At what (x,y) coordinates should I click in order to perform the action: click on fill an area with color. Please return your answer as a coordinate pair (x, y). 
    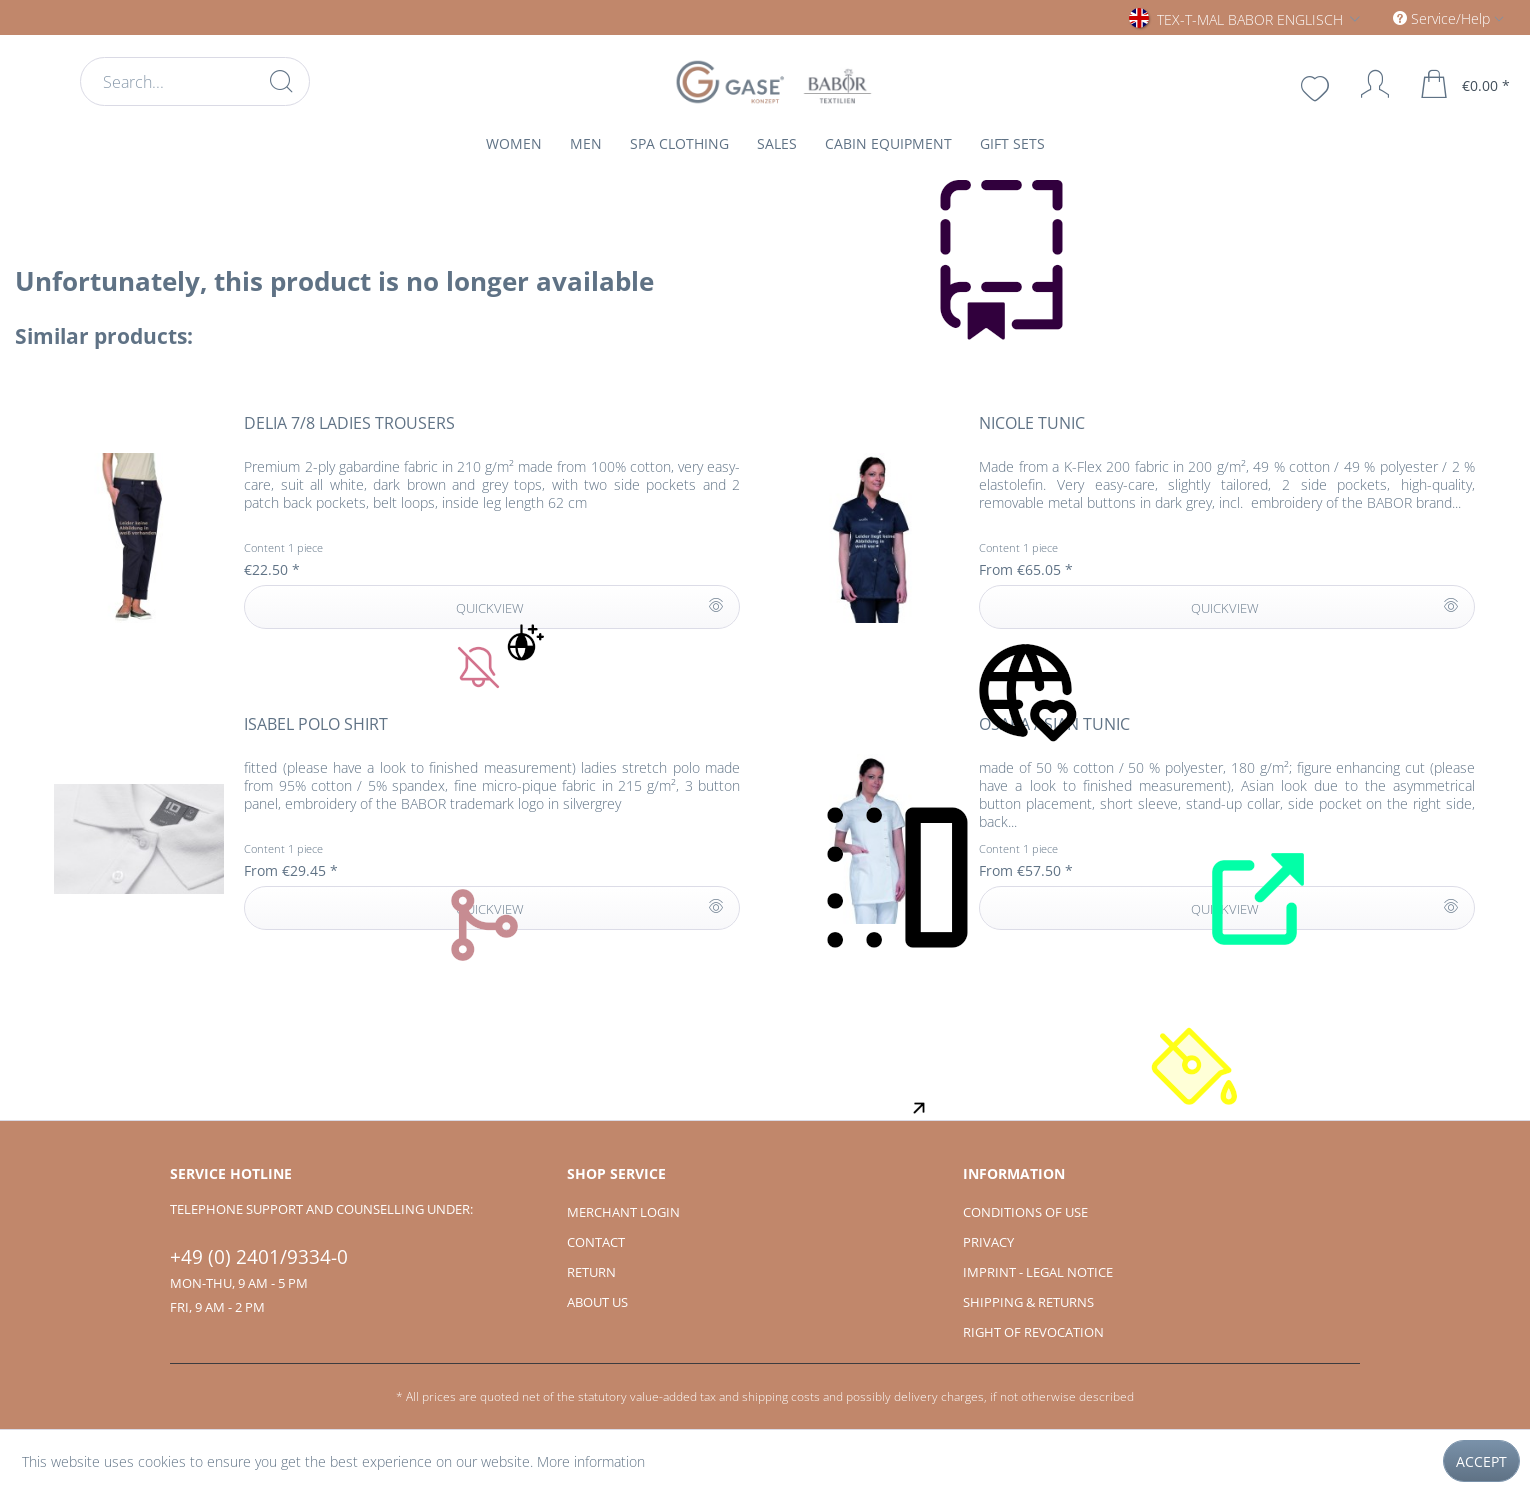
    Looking at the image, I should click on (1193, 1069).